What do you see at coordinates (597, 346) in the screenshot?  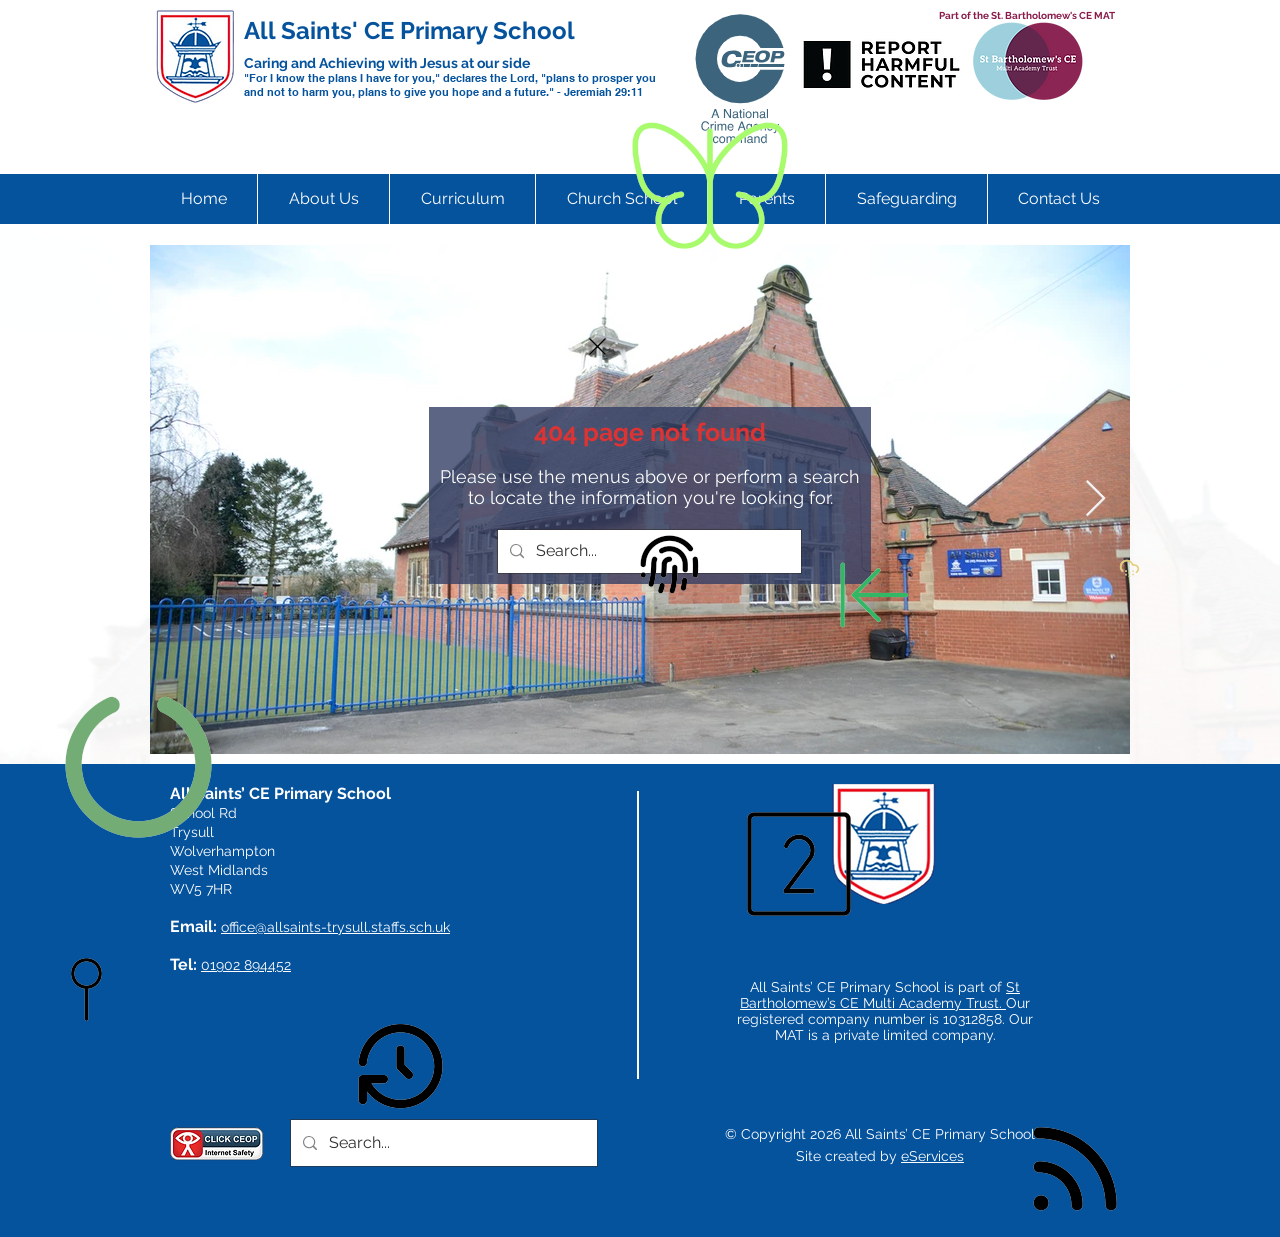 I see `close the current window or dialog` at bounding box center [597, 346].